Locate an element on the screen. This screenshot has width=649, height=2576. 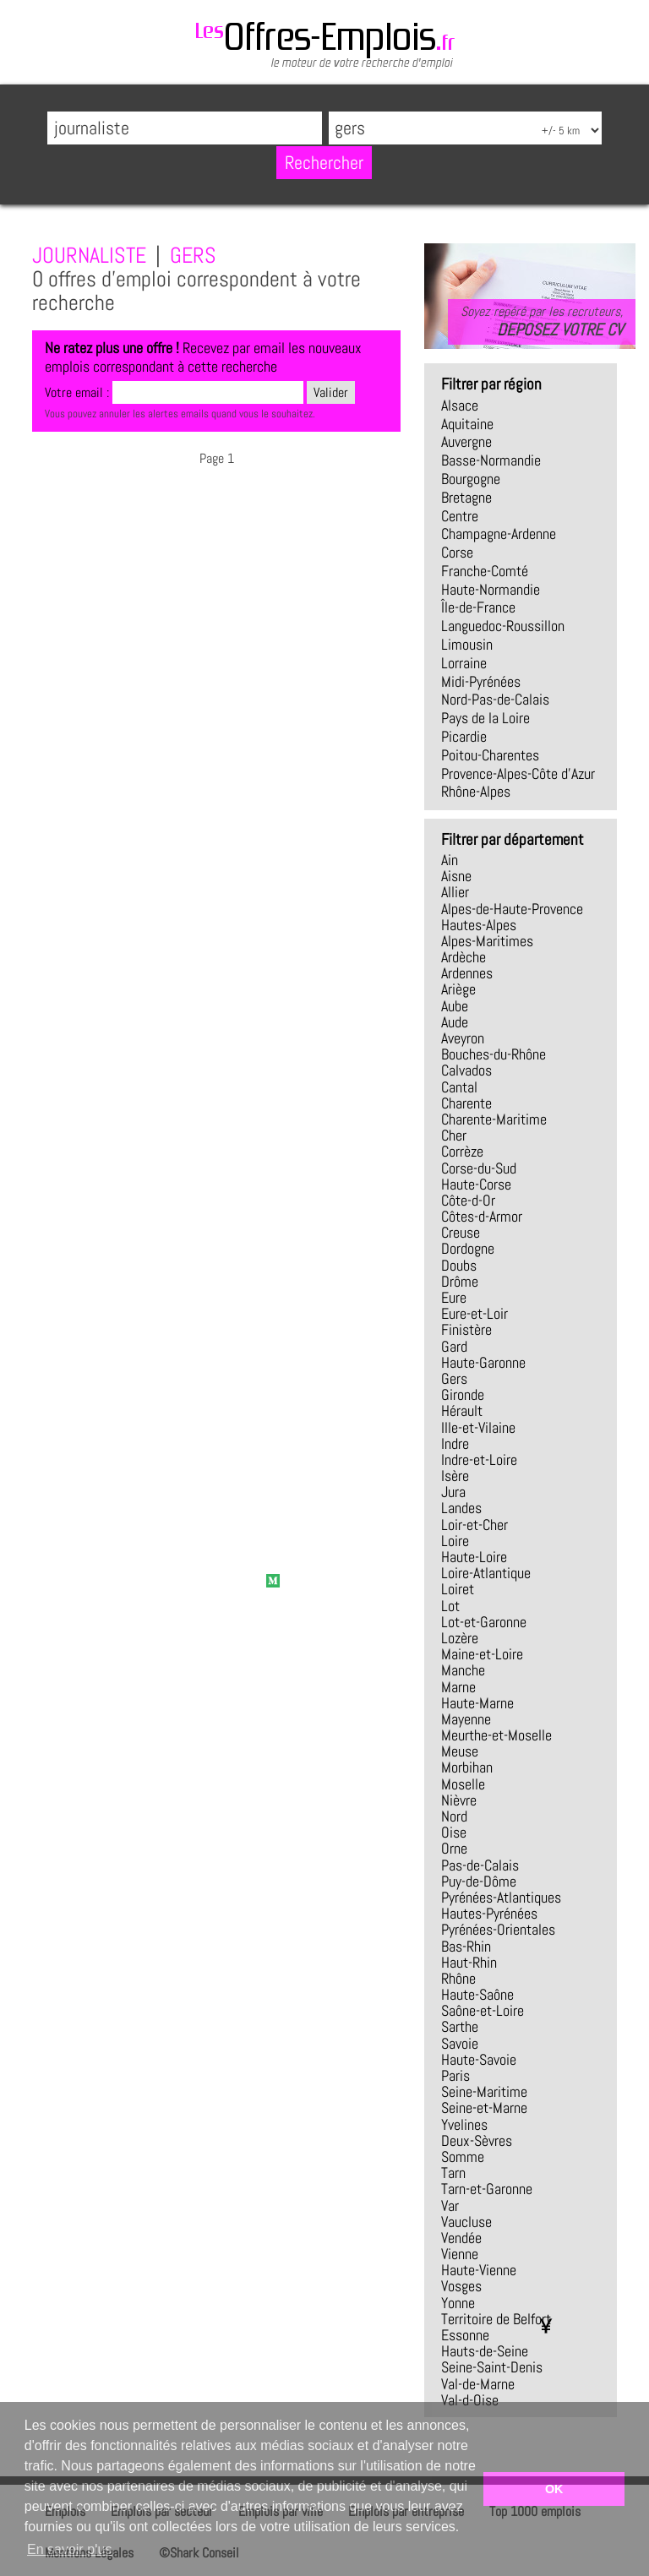
indicates Japanese yen currency is located at coordinates (546, 2326).